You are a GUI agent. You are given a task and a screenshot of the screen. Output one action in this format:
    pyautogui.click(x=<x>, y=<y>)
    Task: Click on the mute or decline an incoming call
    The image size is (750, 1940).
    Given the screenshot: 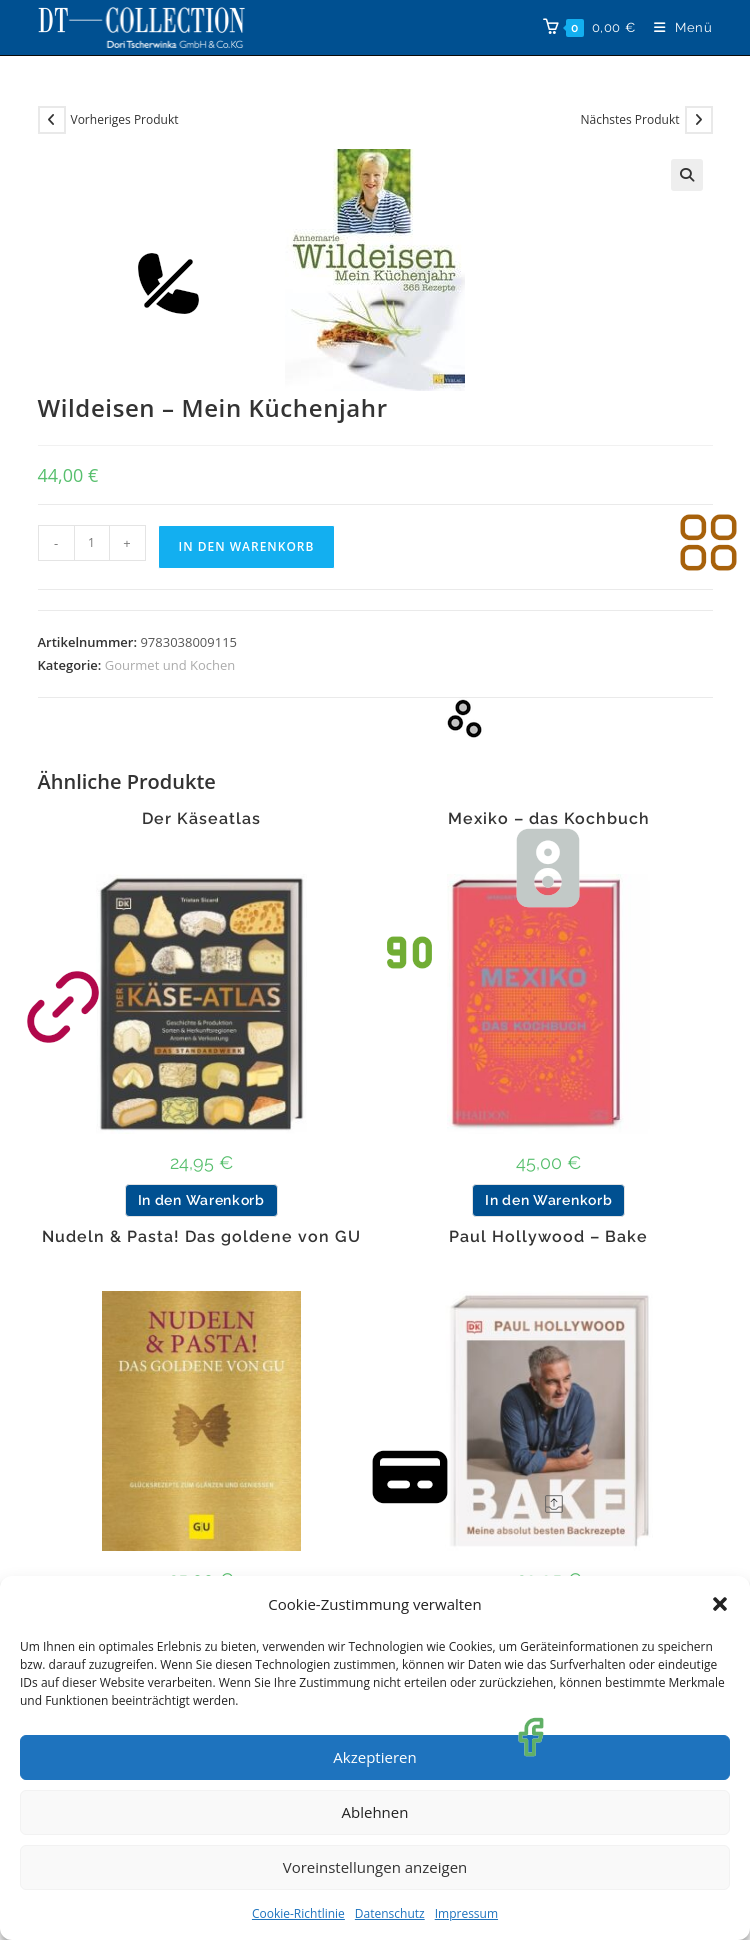 What is the action you would take?
    pyautogui.click(x=168, y=283)
    